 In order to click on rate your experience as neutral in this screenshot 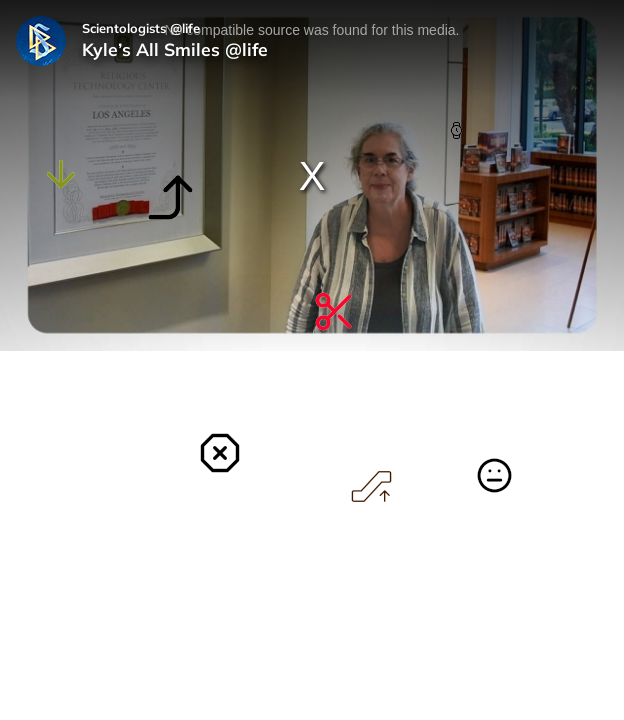, I will do `click(494, 475)`.